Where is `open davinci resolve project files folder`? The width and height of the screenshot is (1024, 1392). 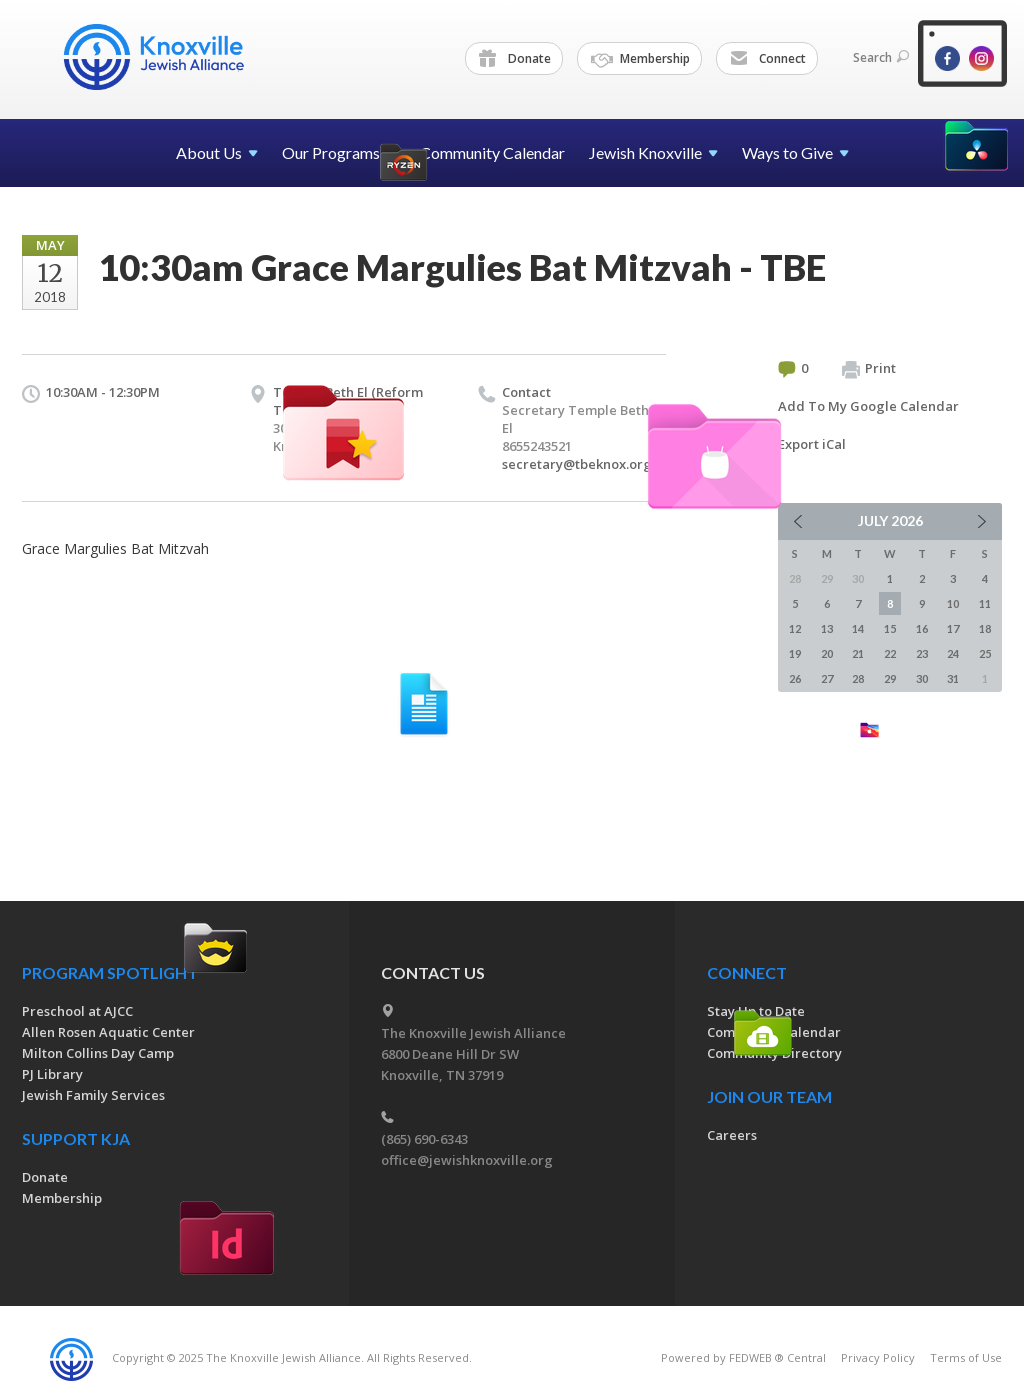 open davinci resolve project files folder is located at coordinates (976, 147).